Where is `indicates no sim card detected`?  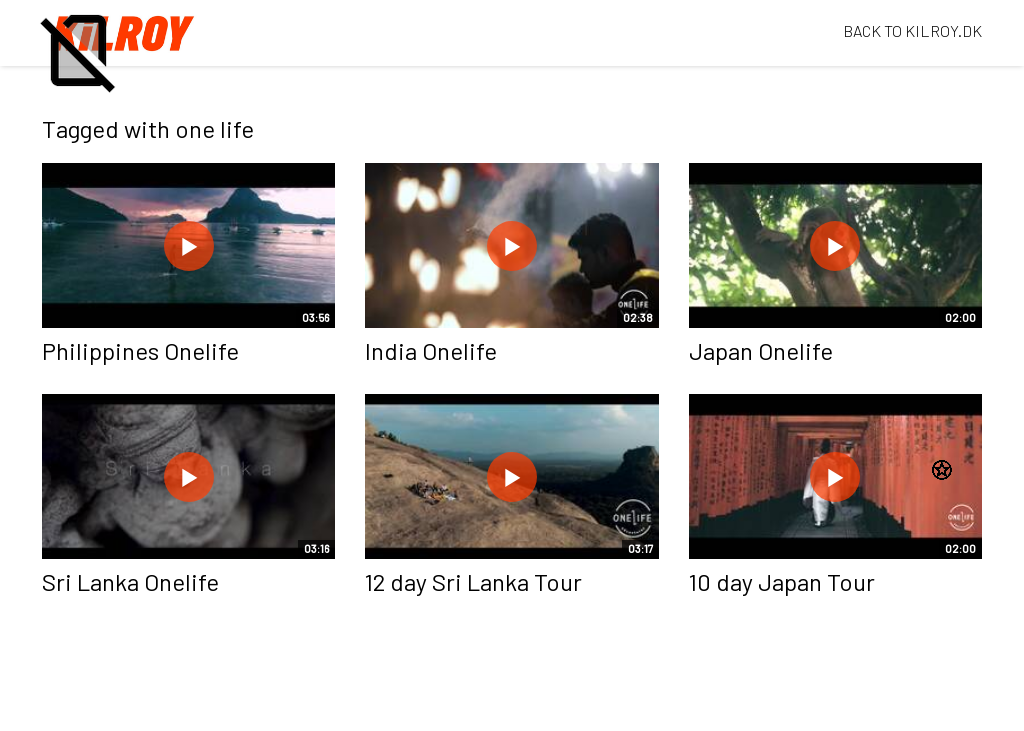
indicates no sim card detected is located at coordinates (78, 50).